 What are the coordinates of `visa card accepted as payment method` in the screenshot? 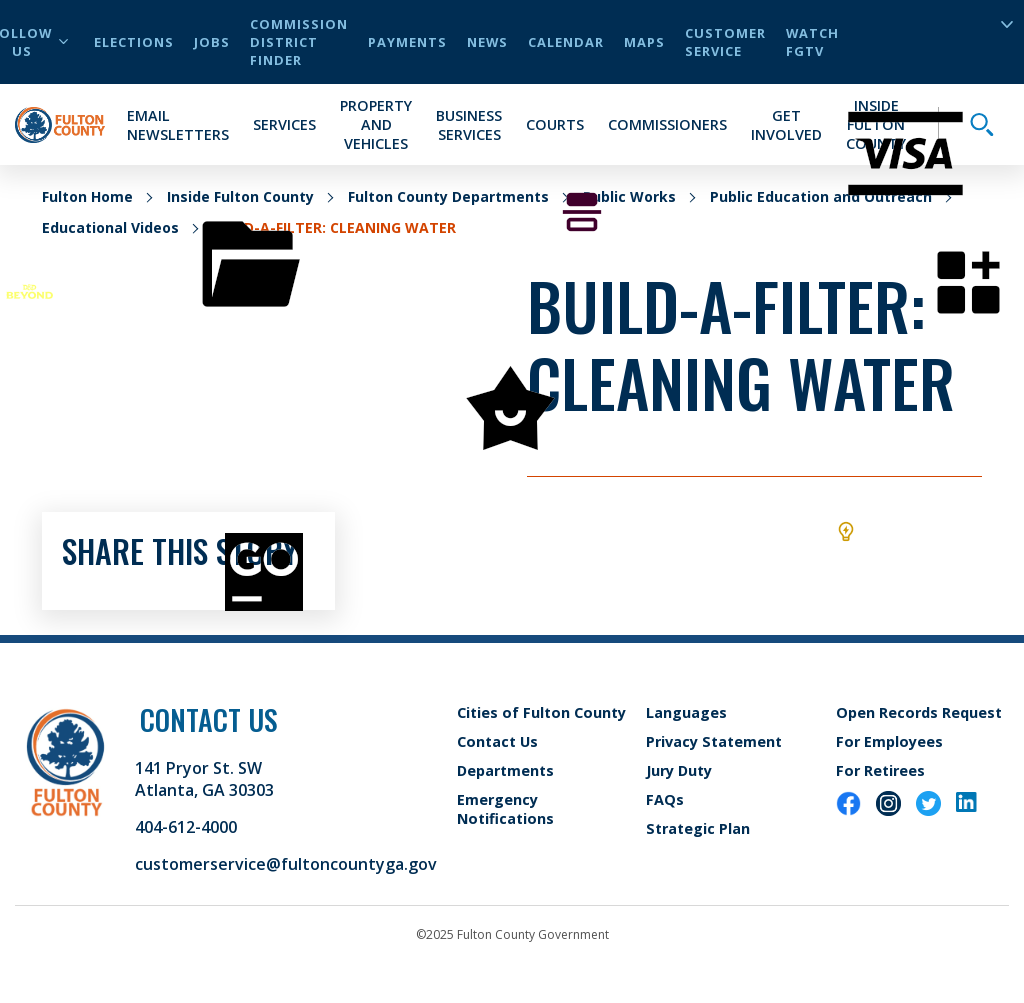 It's located at (905, 153).